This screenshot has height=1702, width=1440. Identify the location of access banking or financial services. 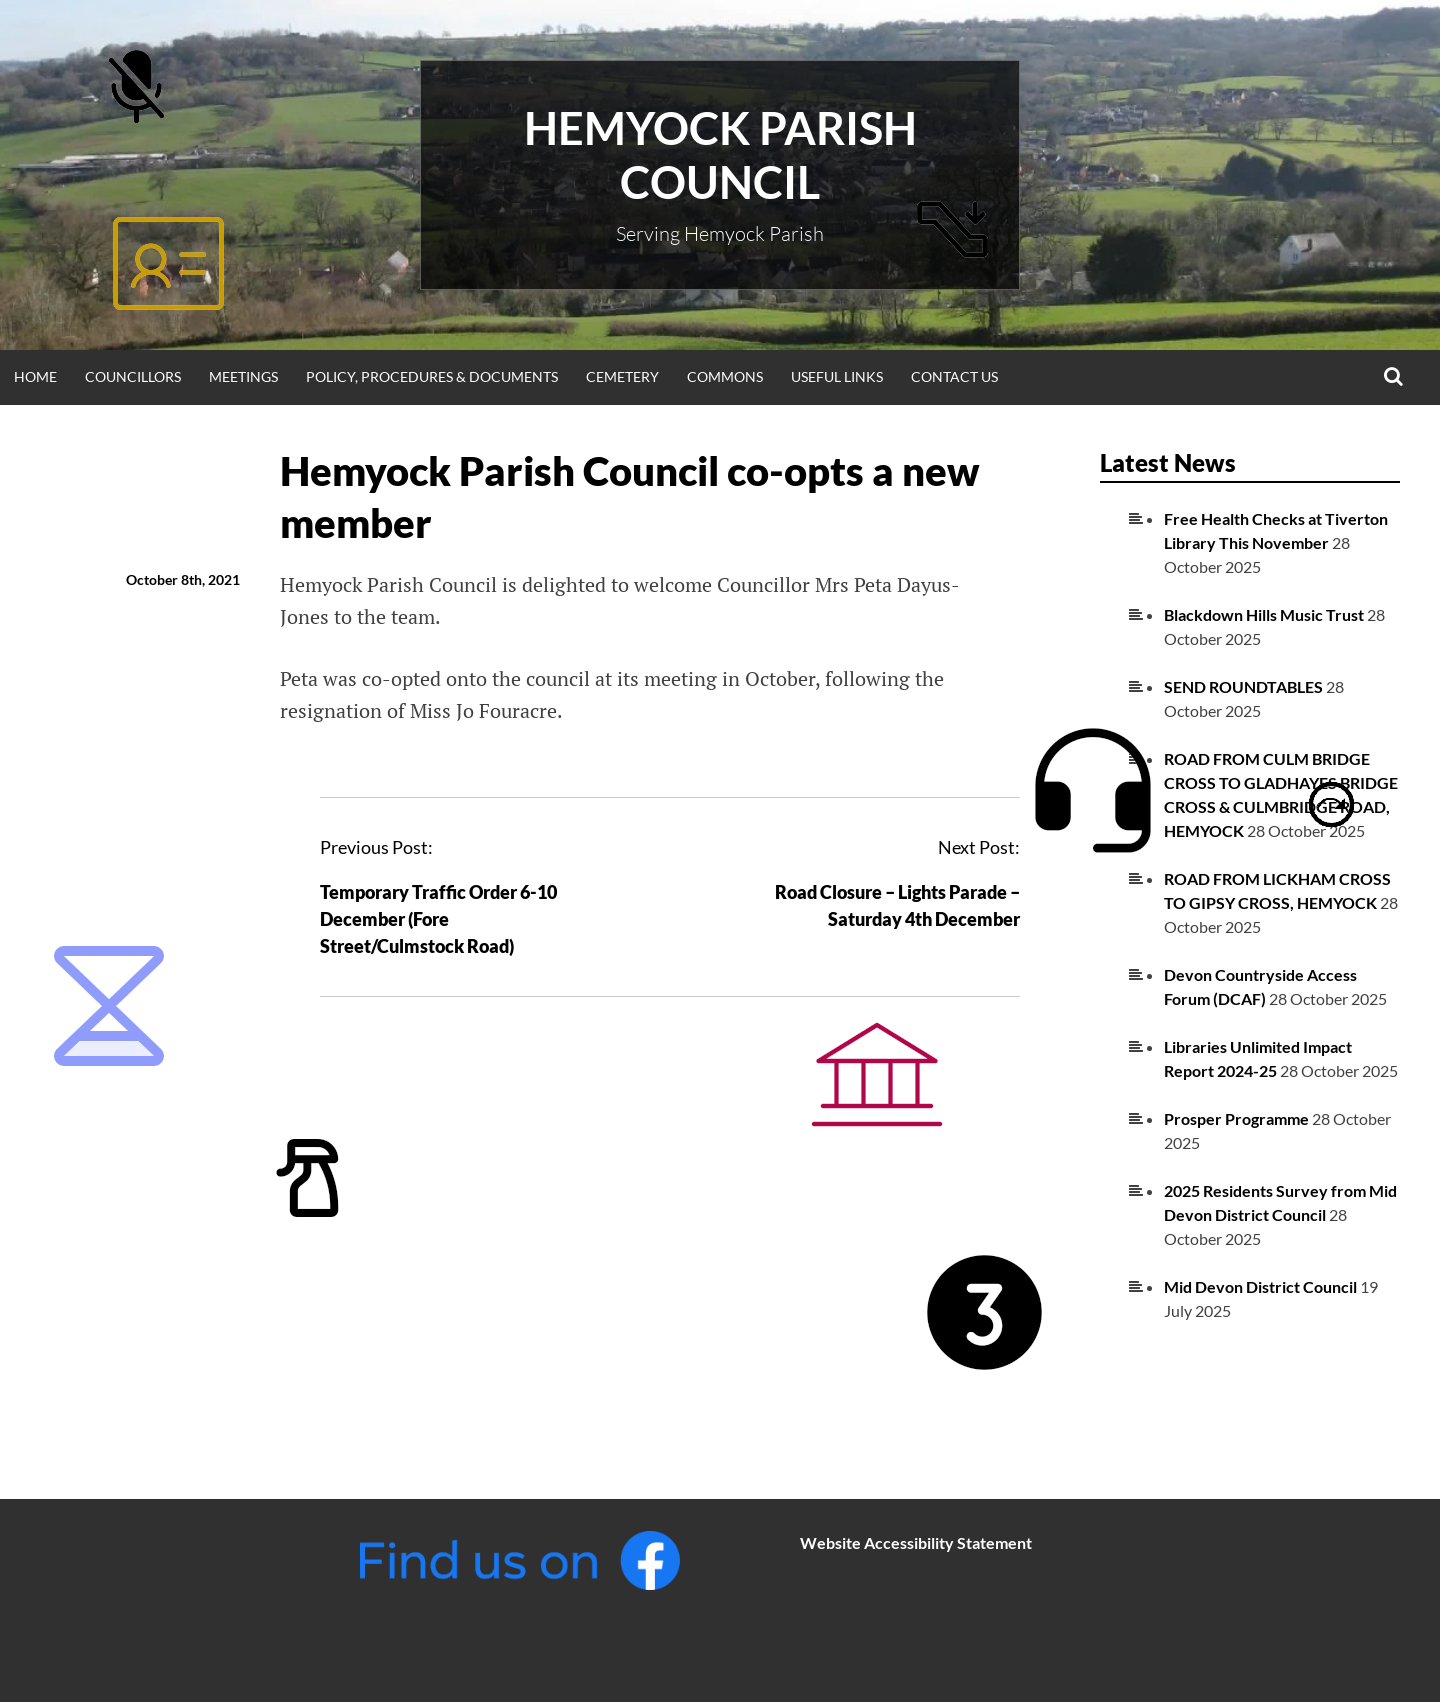
(877, 1079).